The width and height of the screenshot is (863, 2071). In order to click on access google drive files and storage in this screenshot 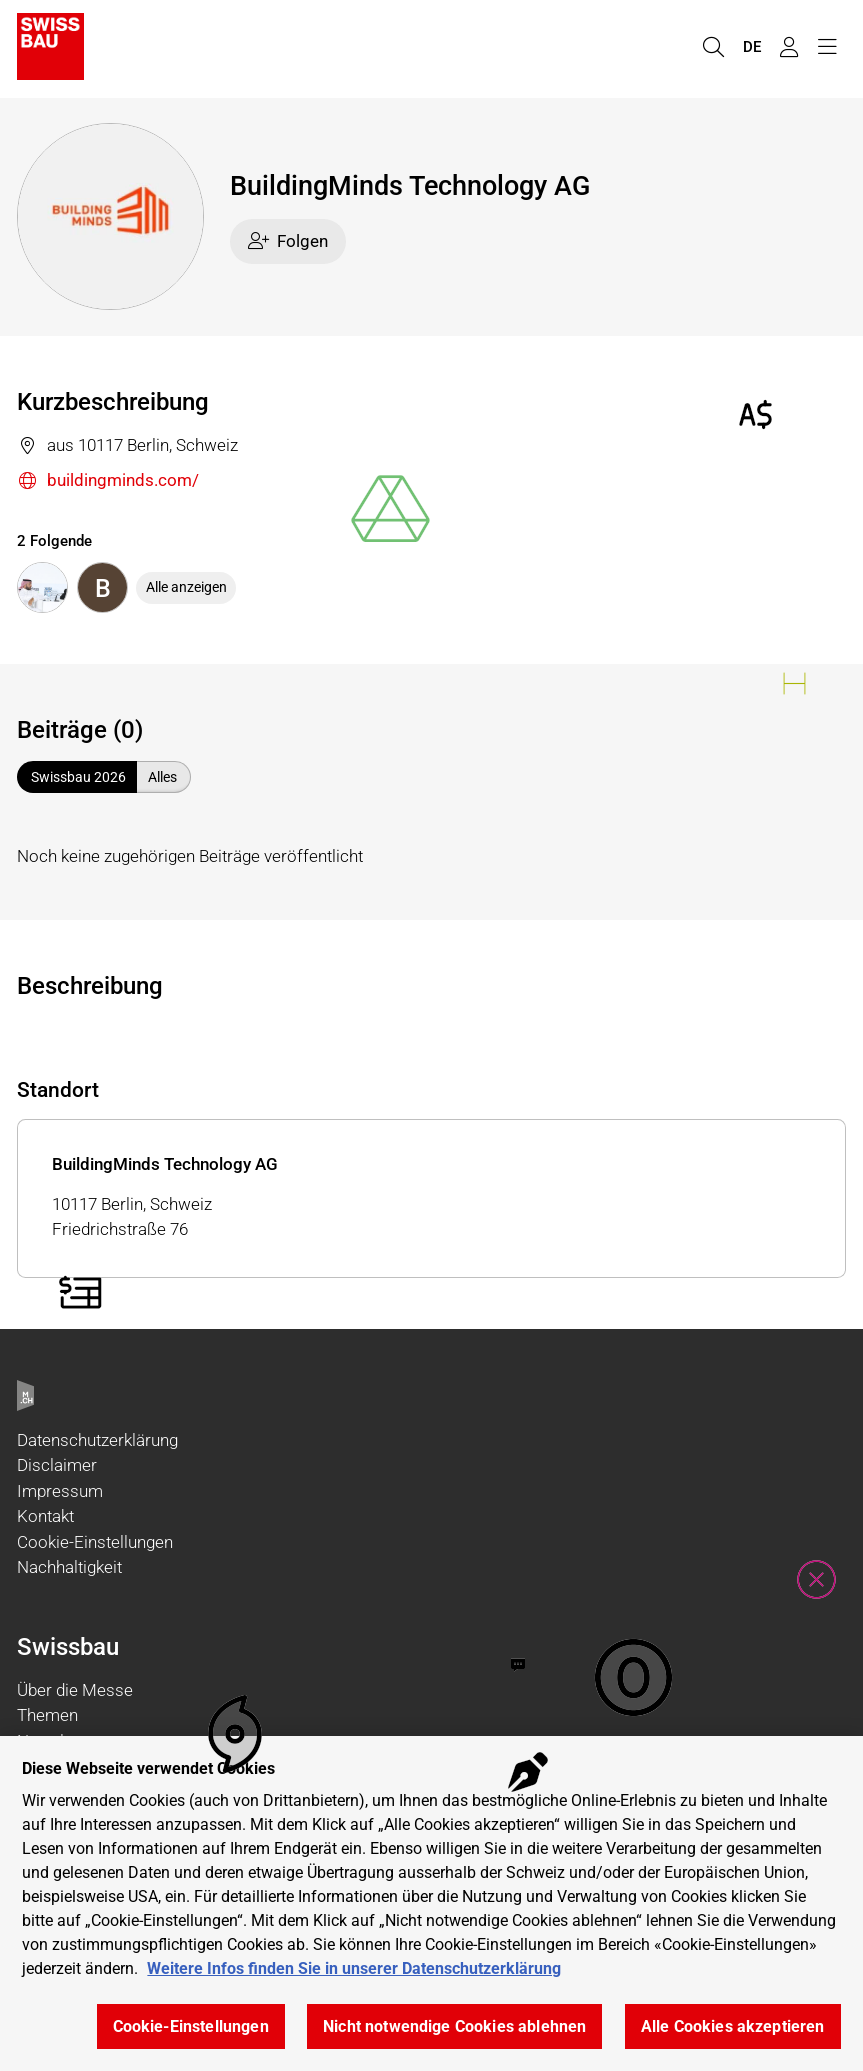, I will do `click(390, 511)`.